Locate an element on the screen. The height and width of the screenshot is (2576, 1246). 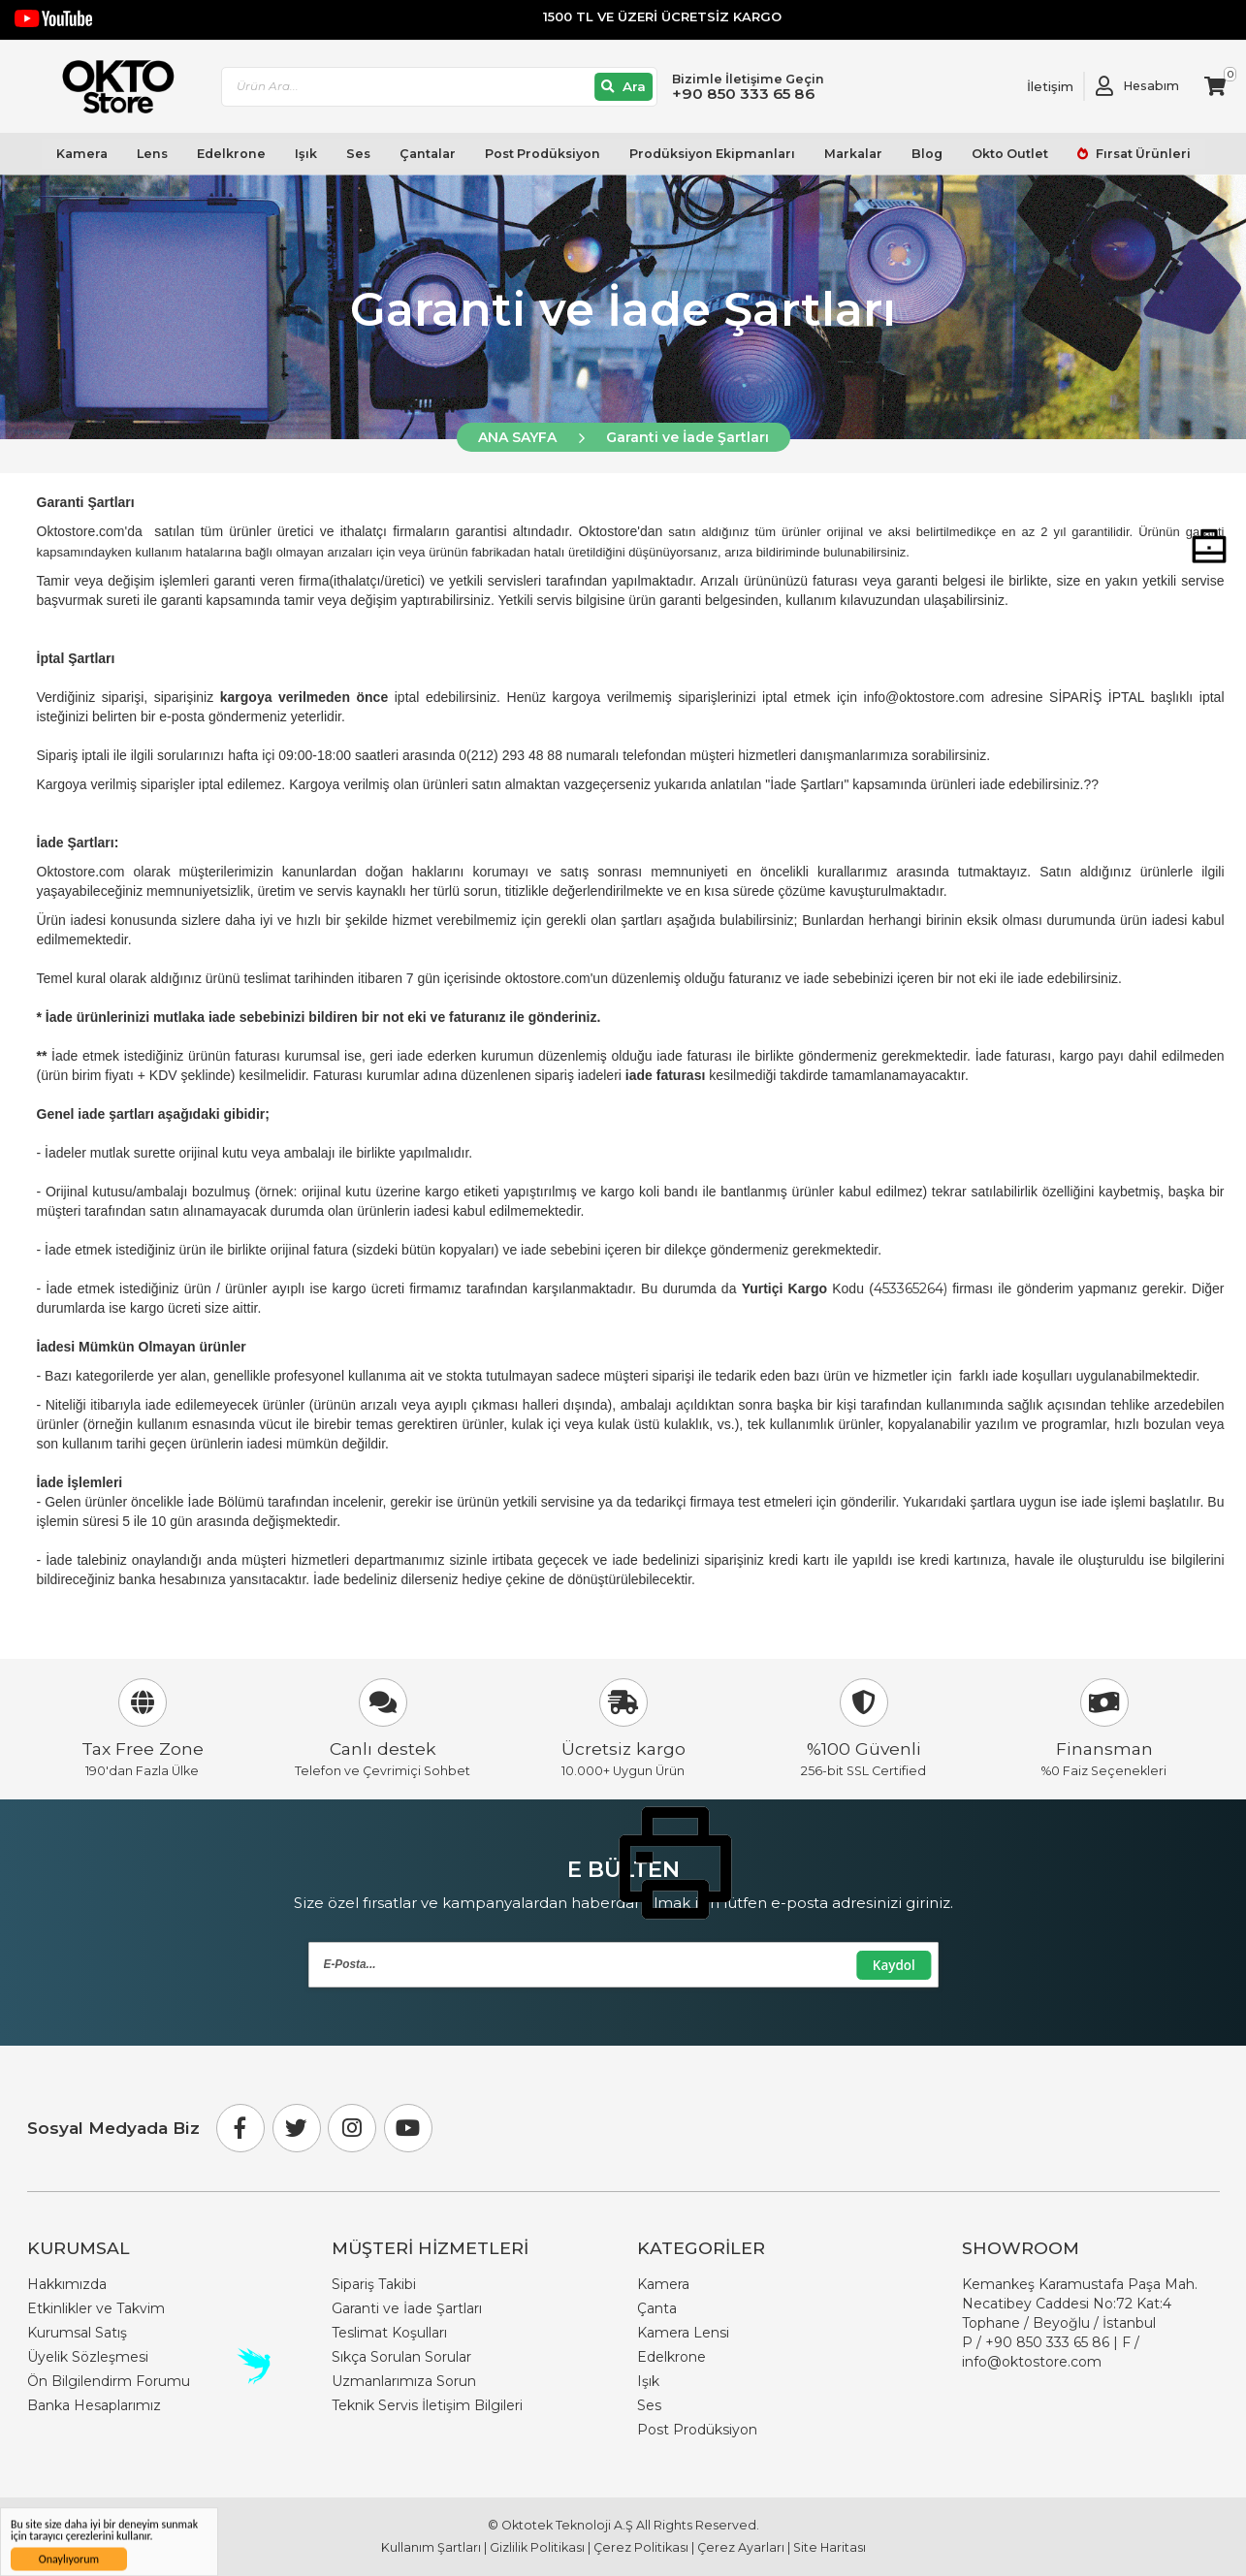
access work or business features is located at coordinates (1209, 548).